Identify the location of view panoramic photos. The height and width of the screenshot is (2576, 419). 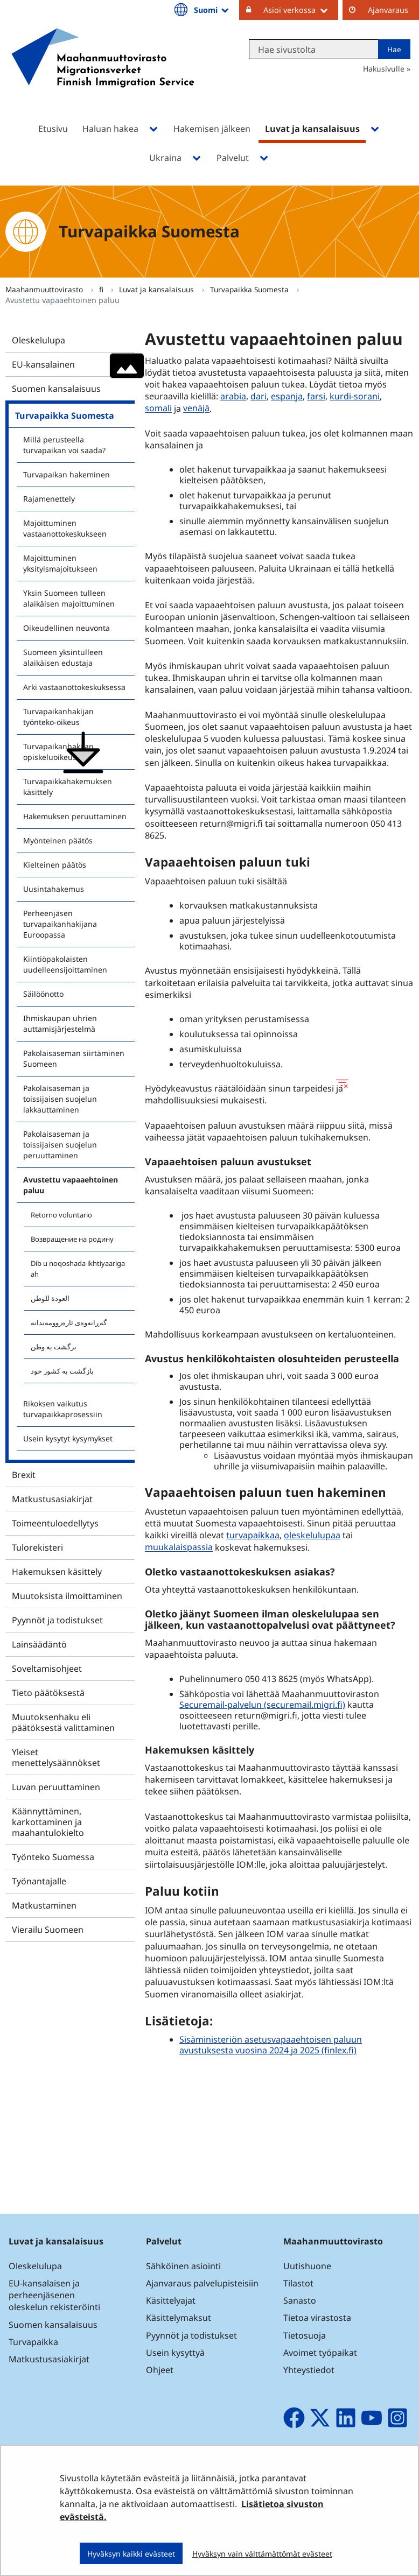
(127, 365).